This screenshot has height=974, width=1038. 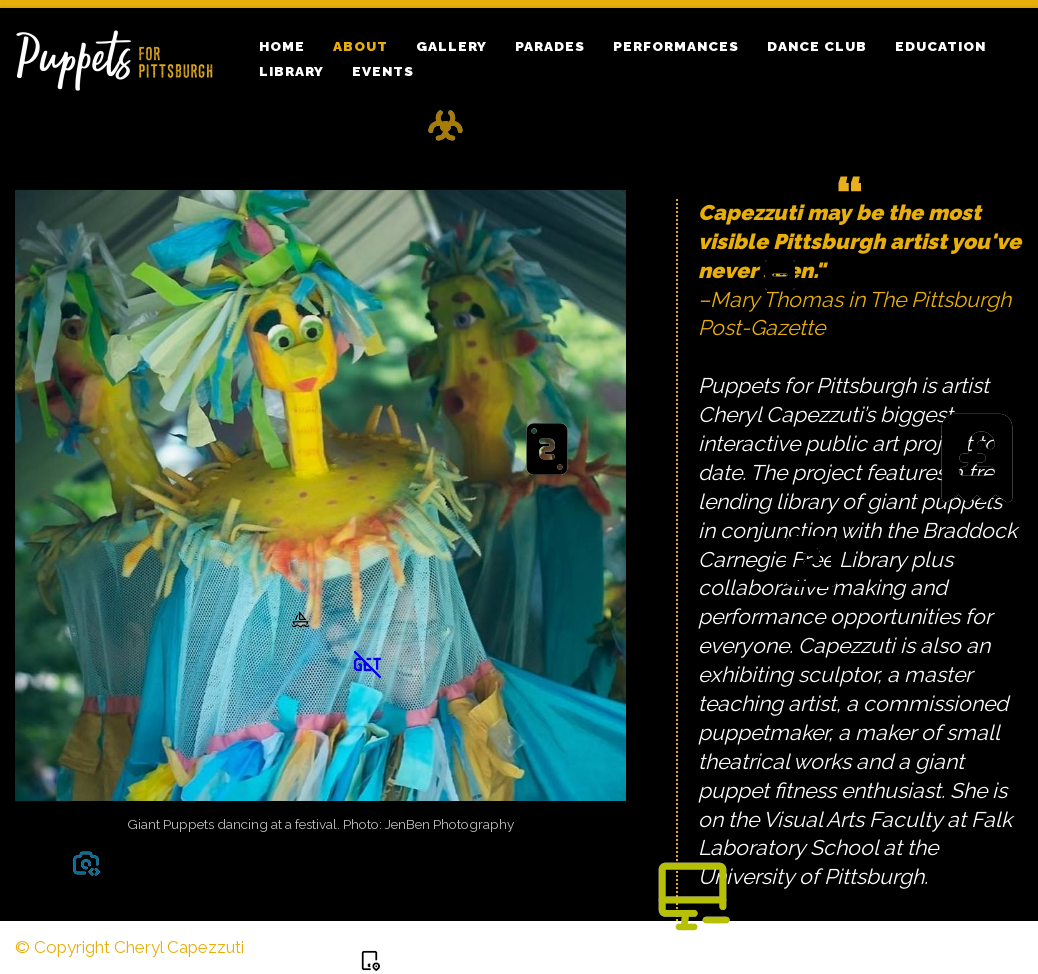 I want to click on indicates step two in a multi-step process, so click(x=811, y=561).